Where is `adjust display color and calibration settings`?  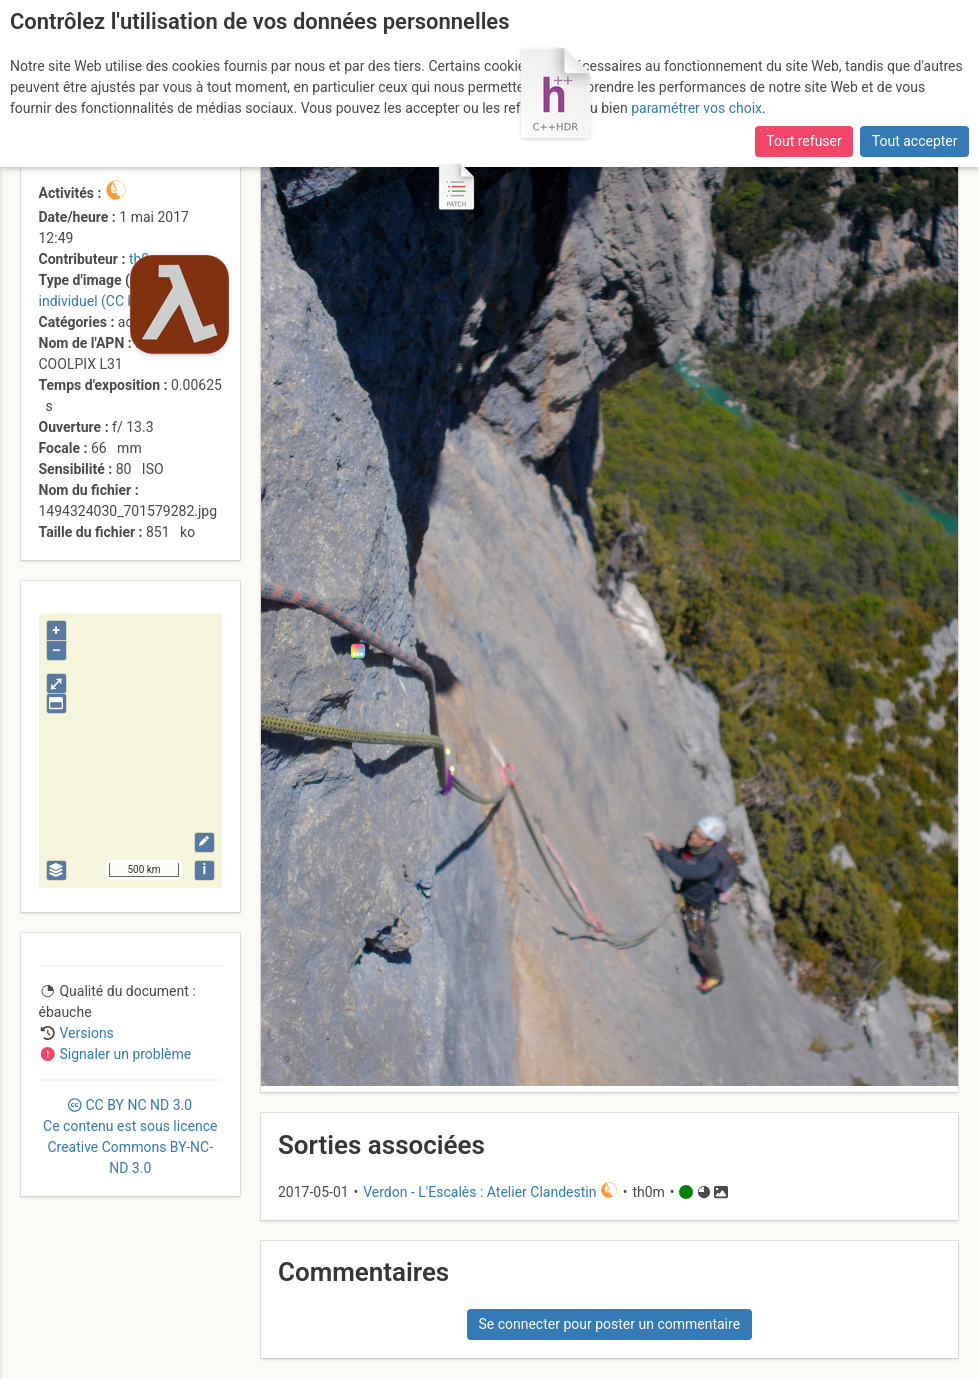 adjust display color and calibration settings is located at coordinates (358, 651).